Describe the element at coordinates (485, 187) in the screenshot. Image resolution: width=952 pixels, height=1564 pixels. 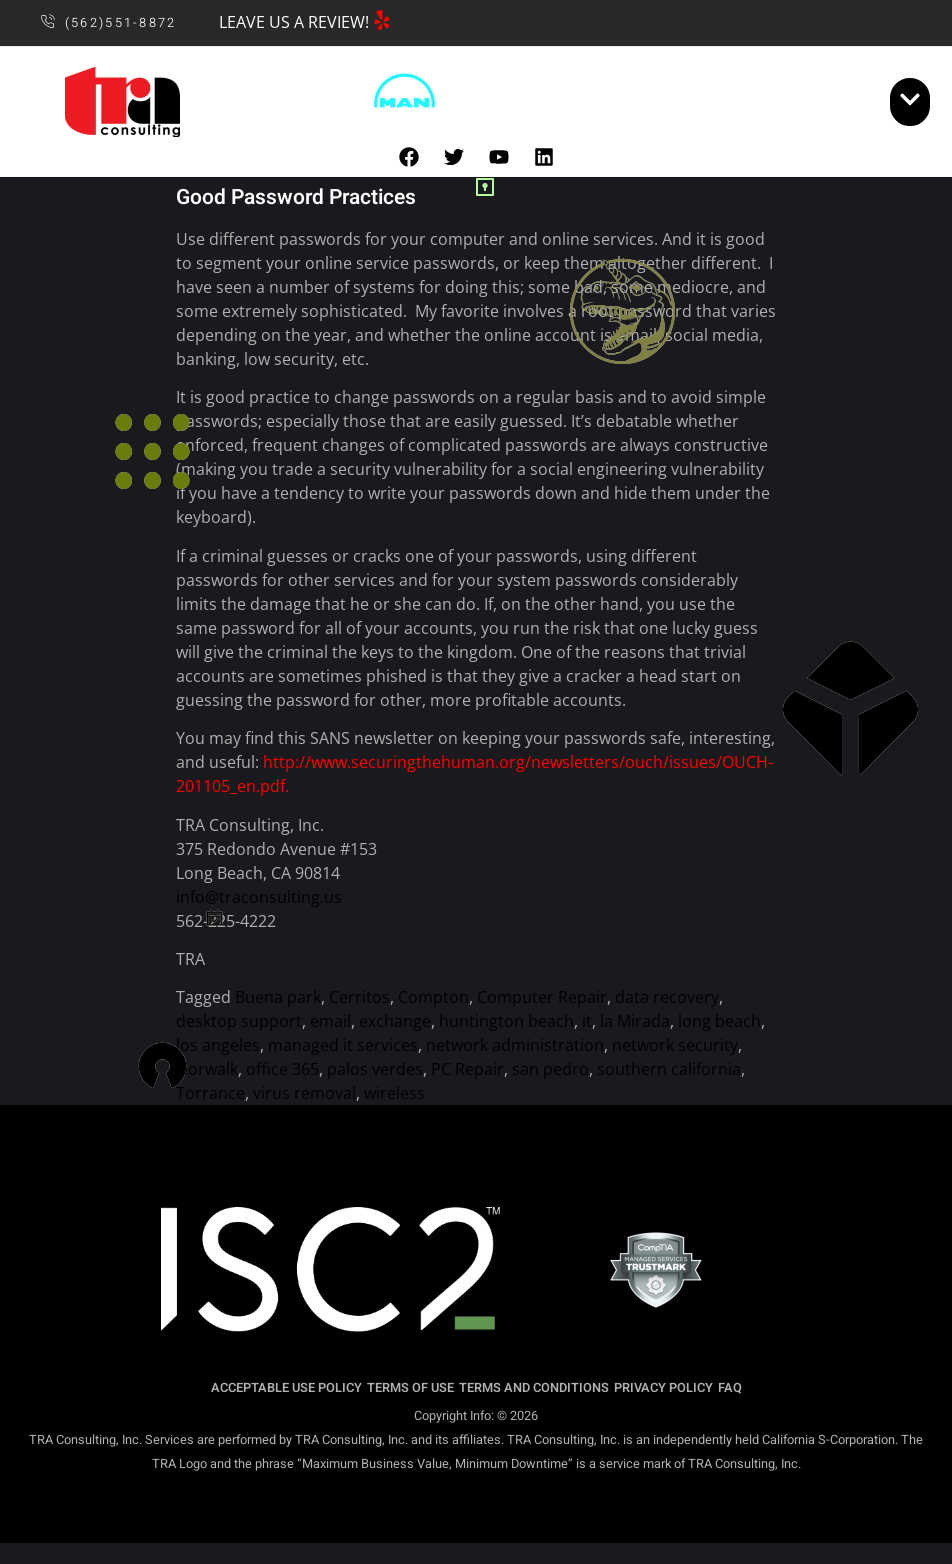
I see `access door lock or security settings` at that location.